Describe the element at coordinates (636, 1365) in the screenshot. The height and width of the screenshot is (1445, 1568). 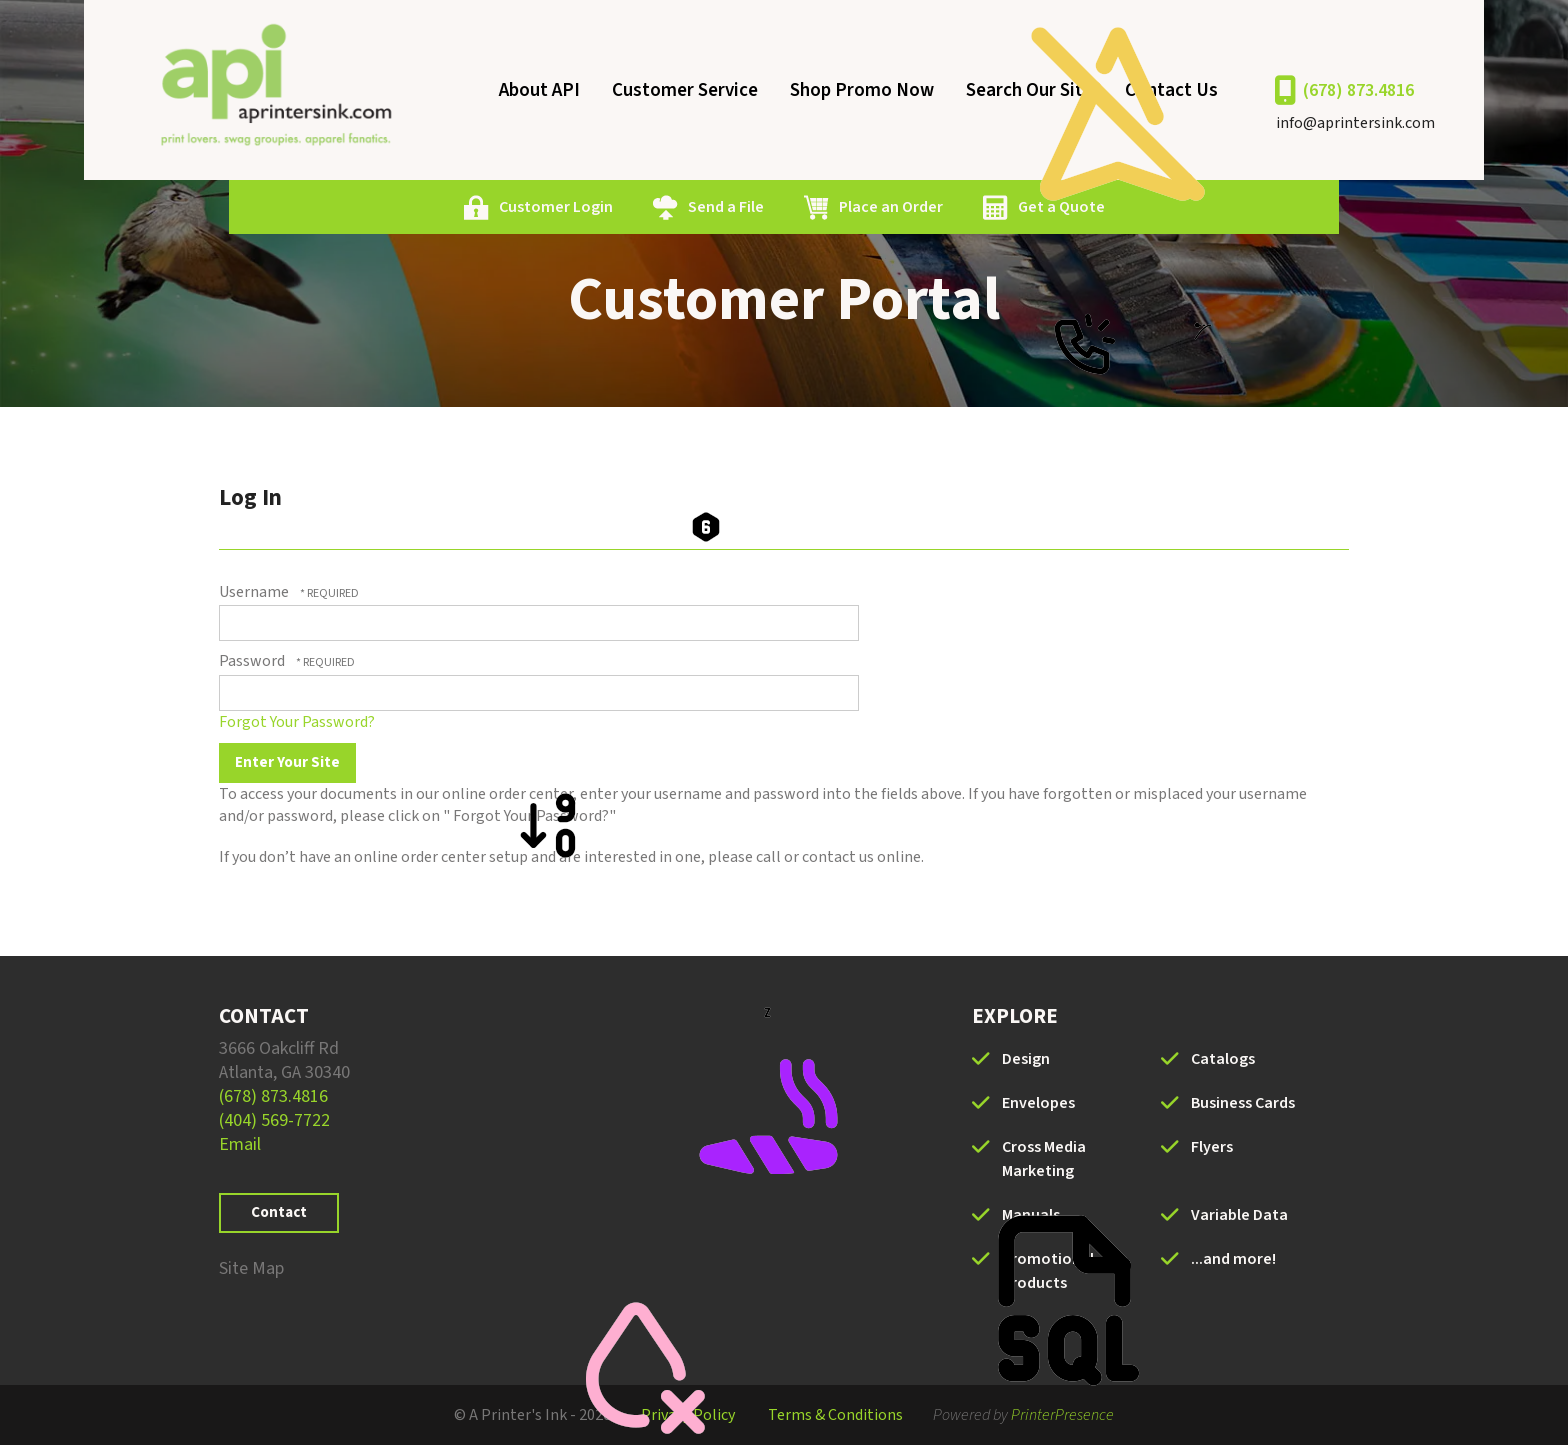
I see `disable water or liquid-related feature` at that location.